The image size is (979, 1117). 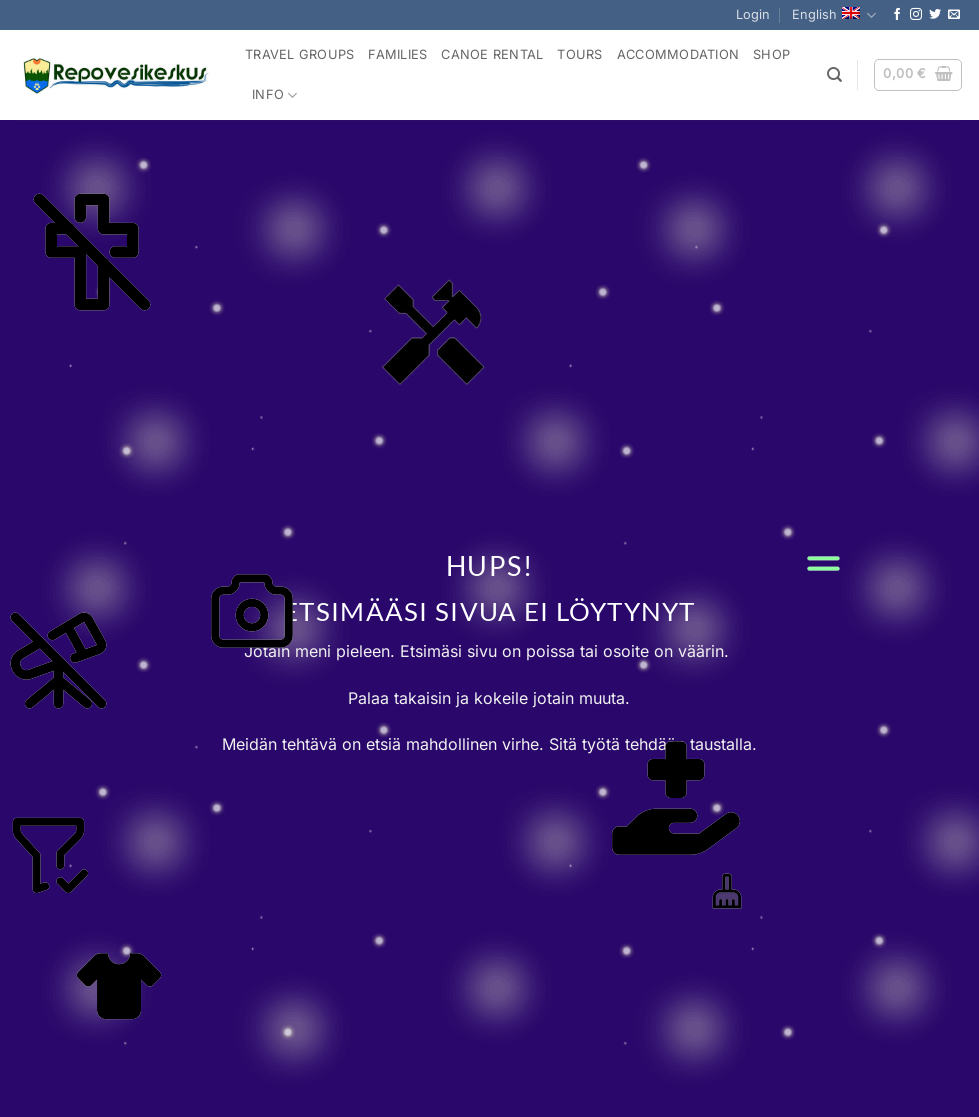 I want to click on take a photo, so click(x=252, y=611).